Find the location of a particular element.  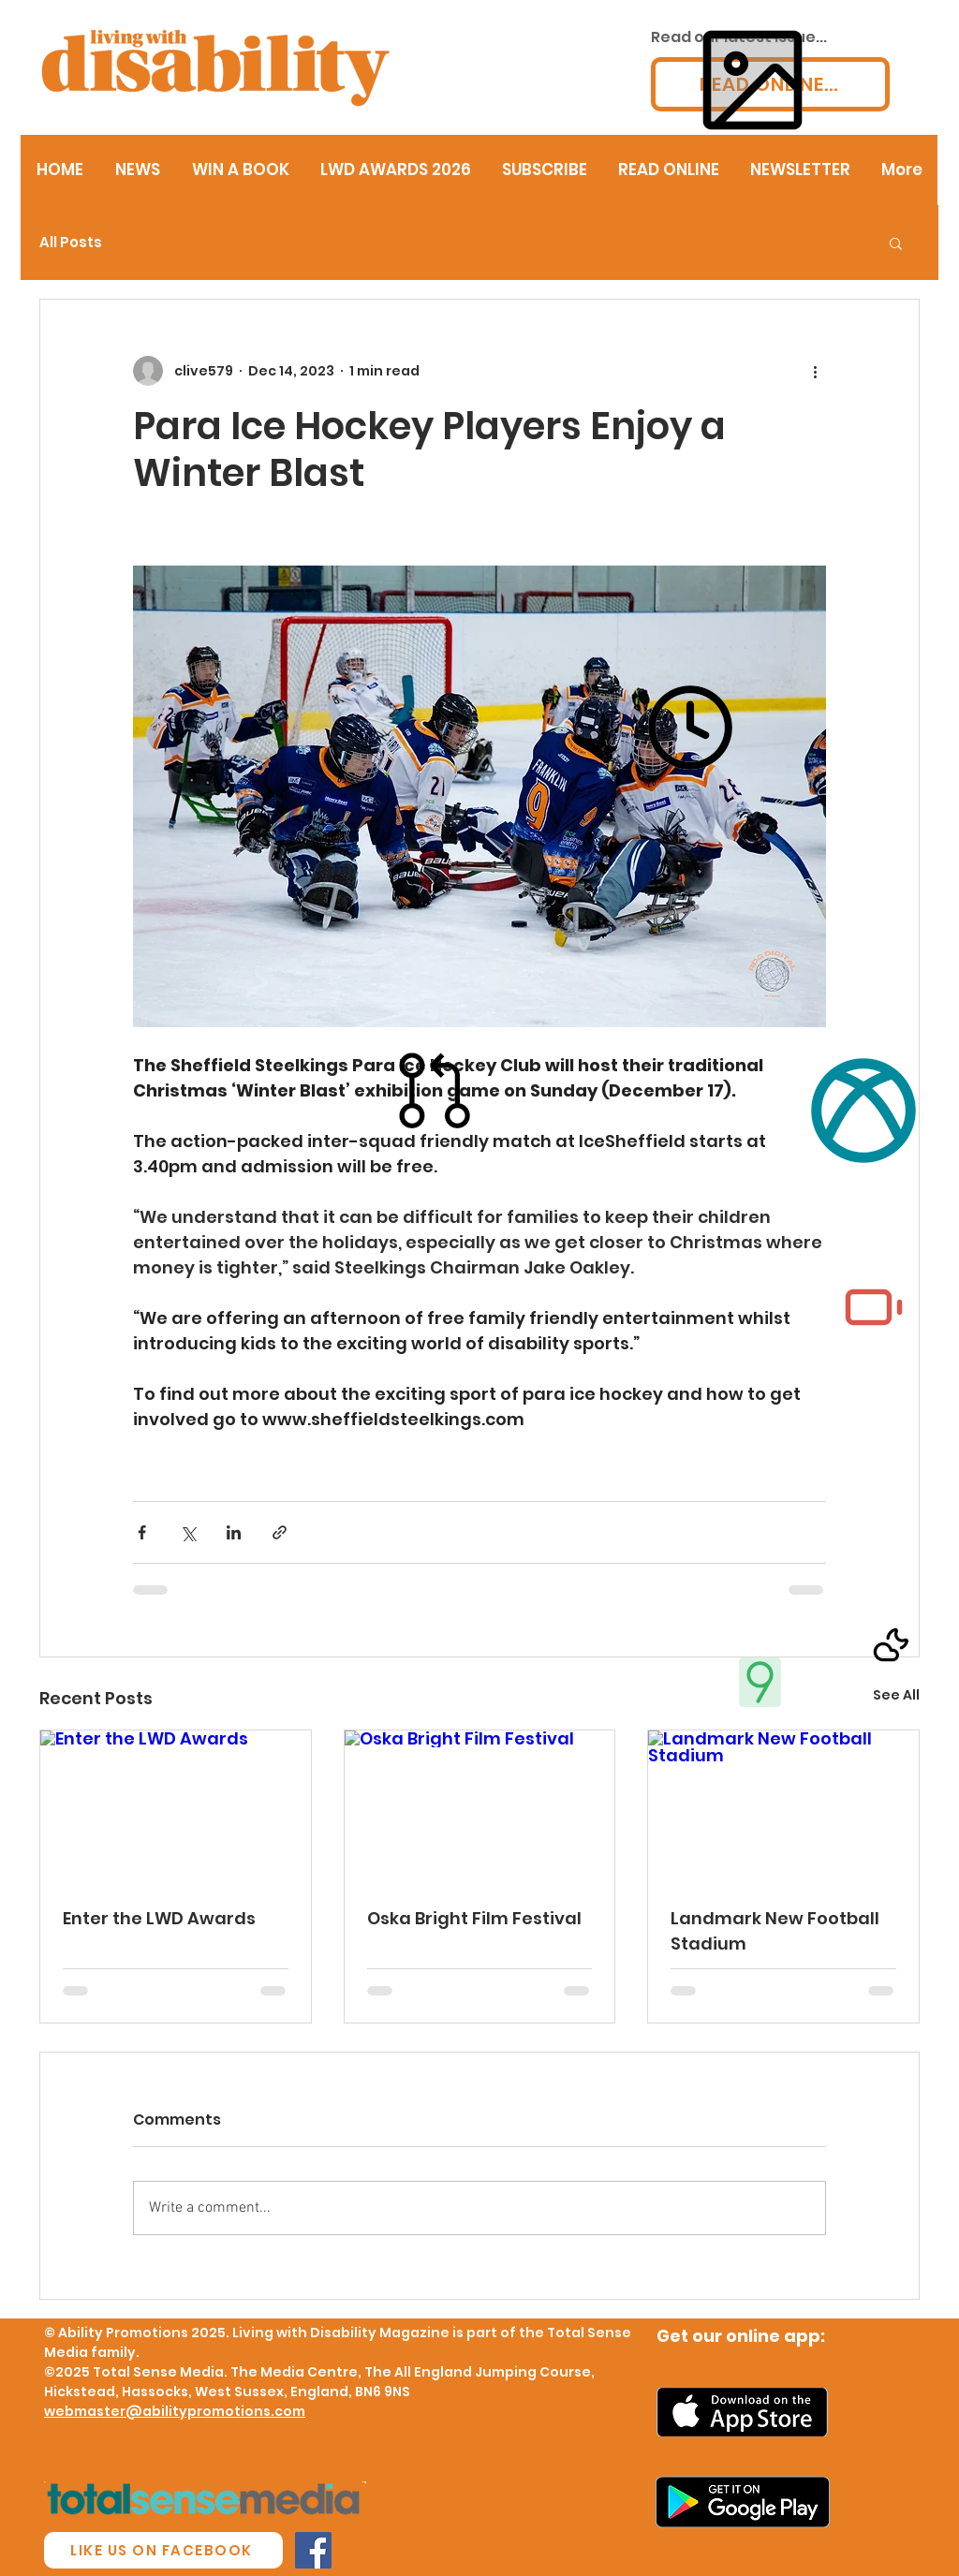

view image or photo is located at coordinates (752, 80).